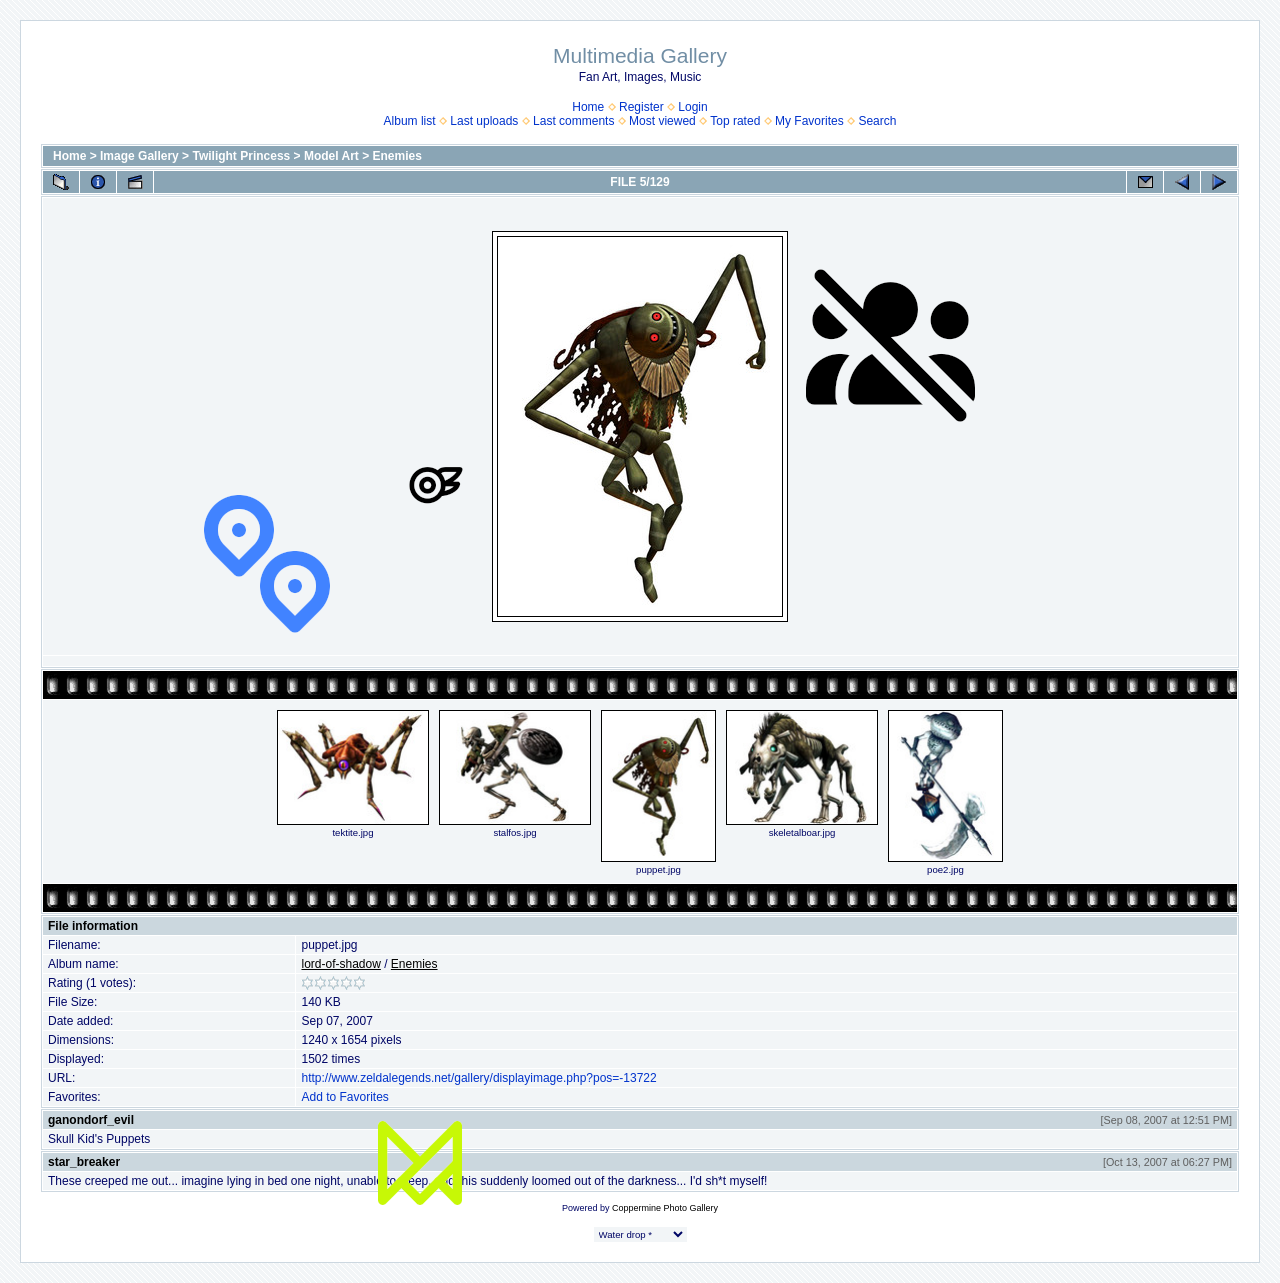  I want to click on framer motion library logo, so click(420, 1163).